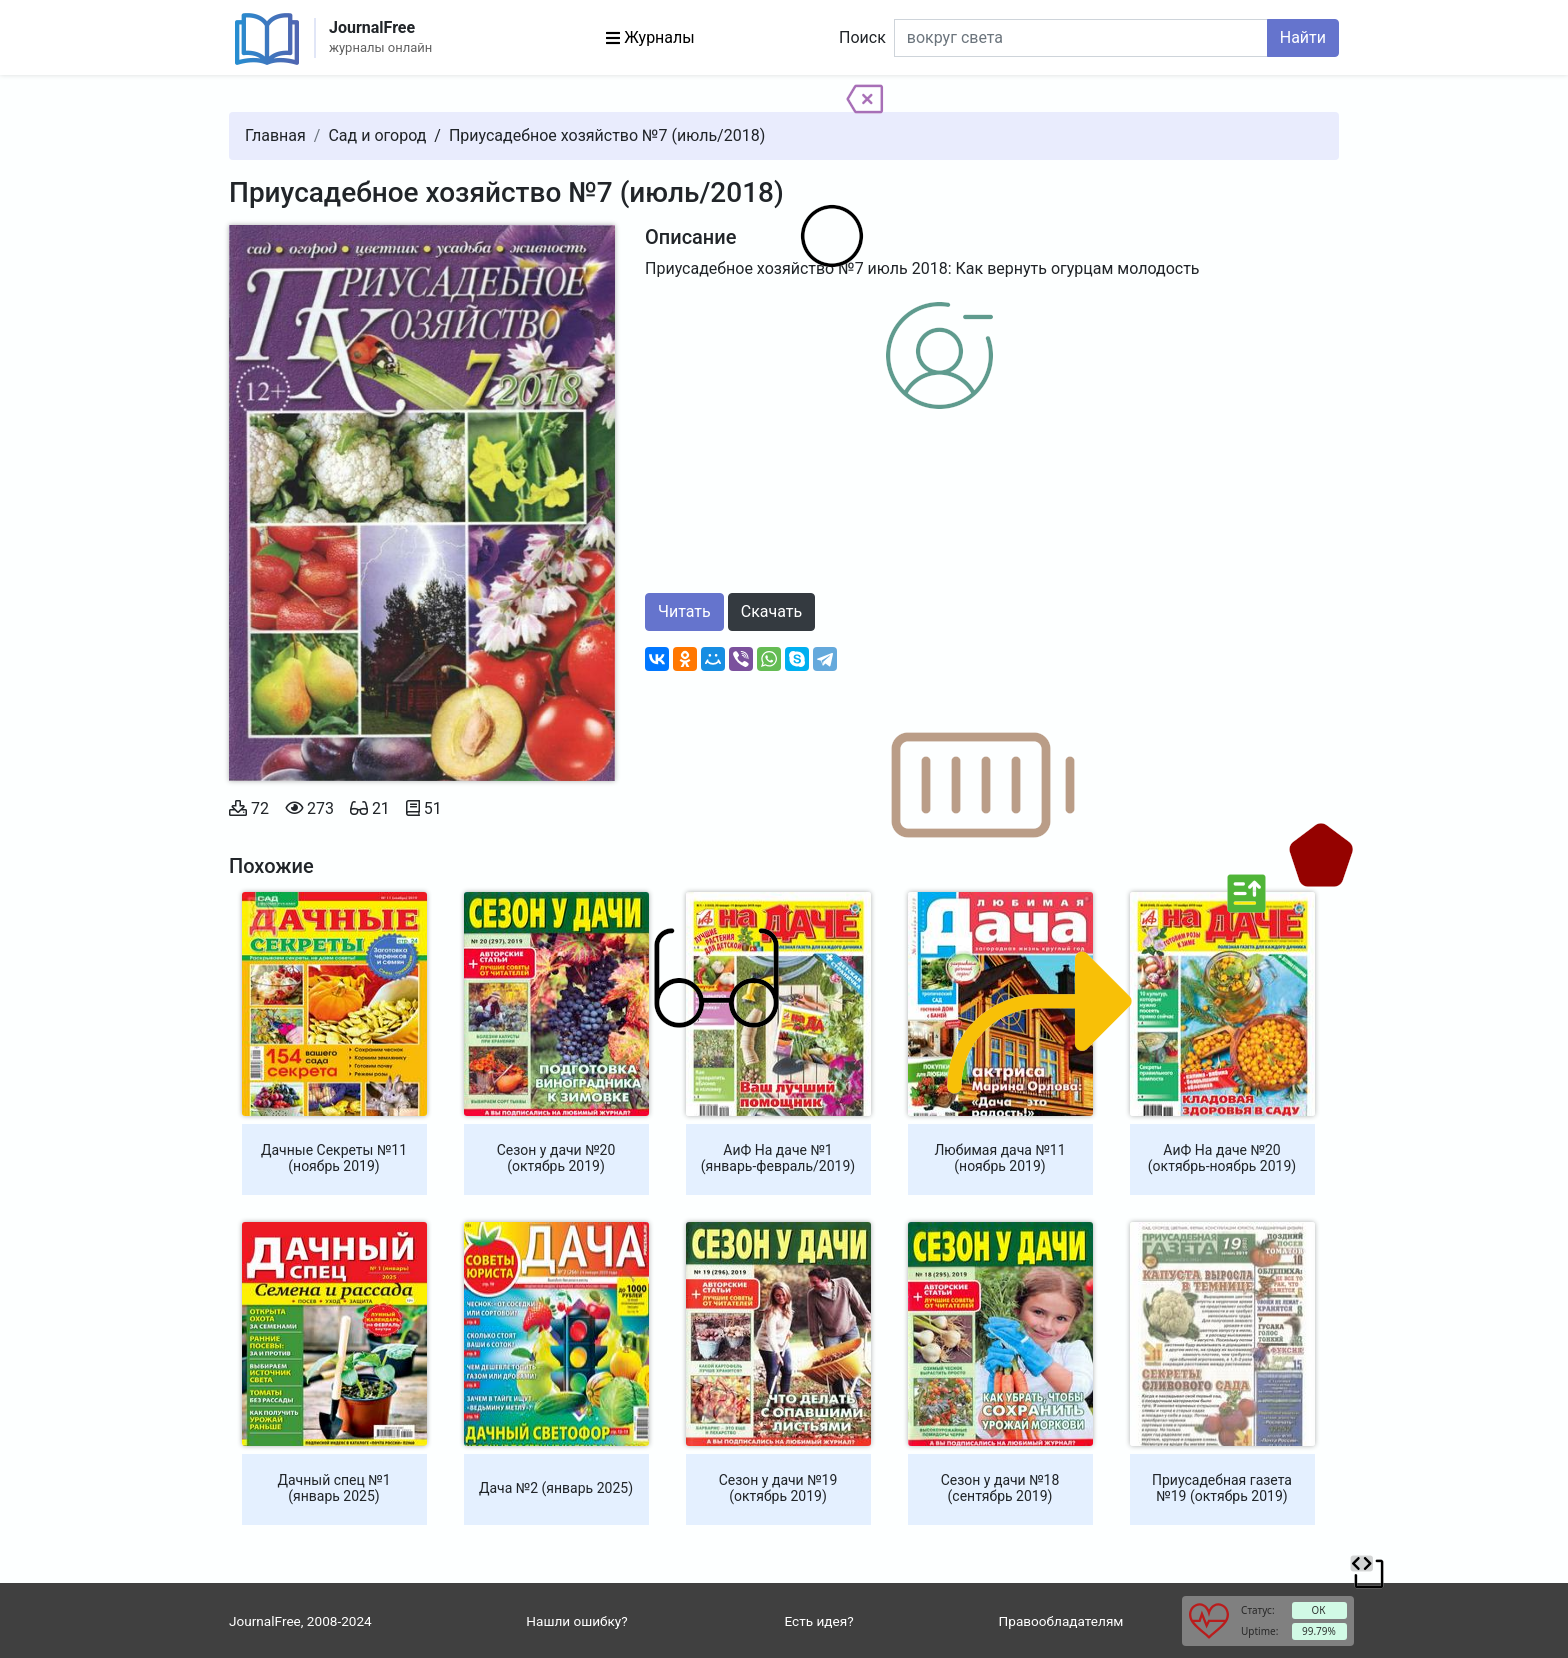 Image resolution: width=1568 pixels, height=1658 pixels. What do you see at coordinates (1321, 855) in the screenshot?
I see `indicates a pentagon shape or geometric element` at bounding box center [1321, 855].